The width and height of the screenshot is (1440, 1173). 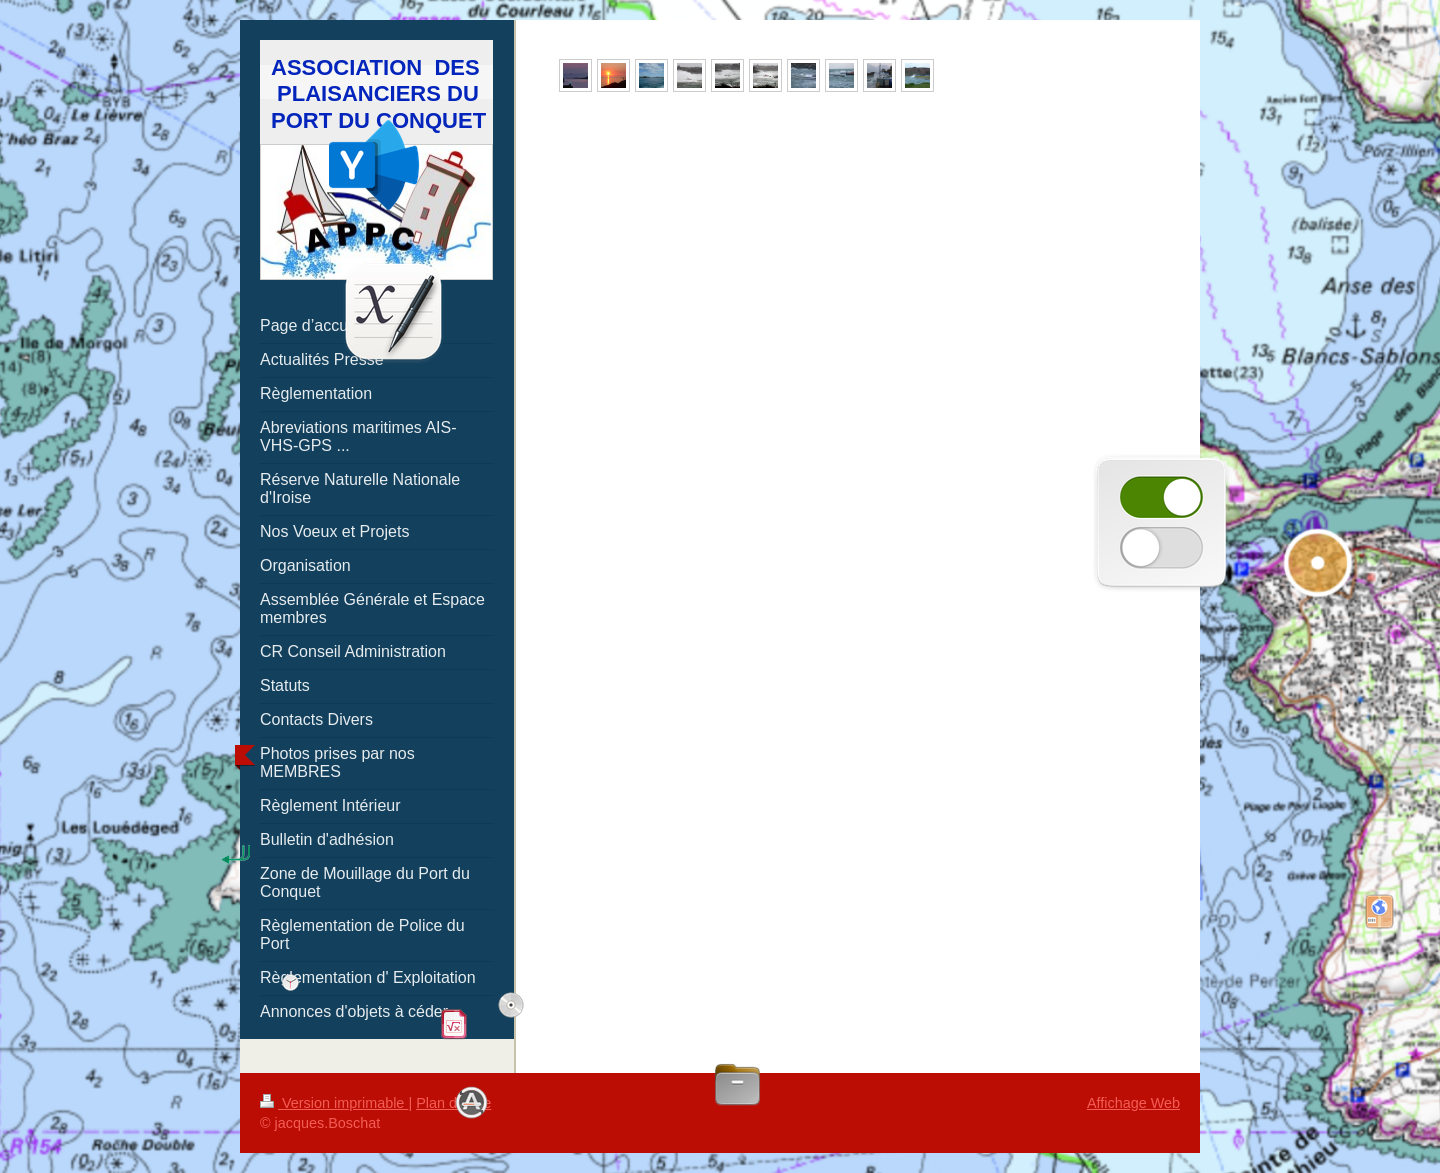 What do you see at coordinates (511, 1005) in the screenshot?
I see `access CD/DVD drive` at bounding box center [511, 1005].